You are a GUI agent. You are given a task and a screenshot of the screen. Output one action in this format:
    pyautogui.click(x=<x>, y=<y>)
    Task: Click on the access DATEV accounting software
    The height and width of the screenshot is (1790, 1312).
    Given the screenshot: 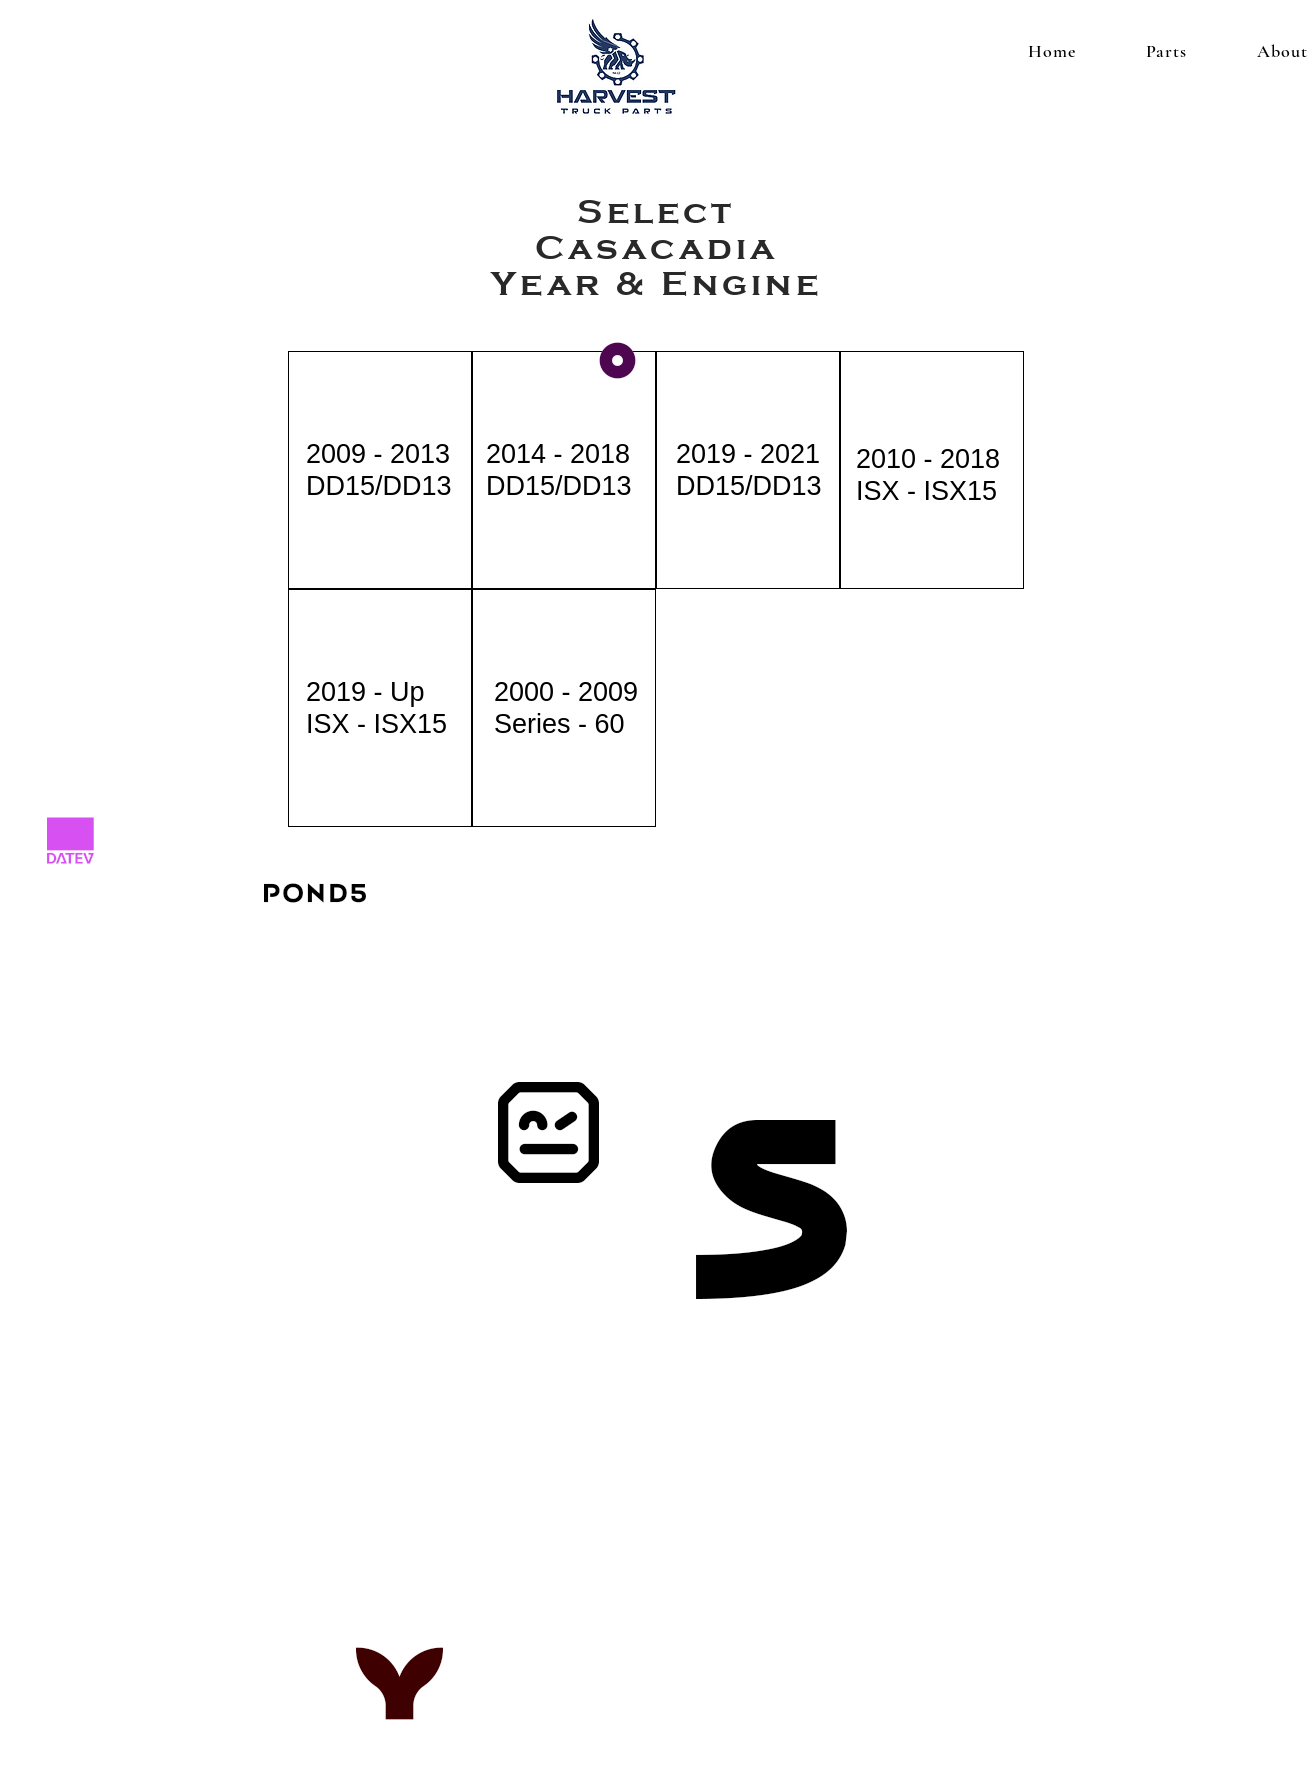 What is the action you would take?
    pyautogui.click(x=70, y=840)
    